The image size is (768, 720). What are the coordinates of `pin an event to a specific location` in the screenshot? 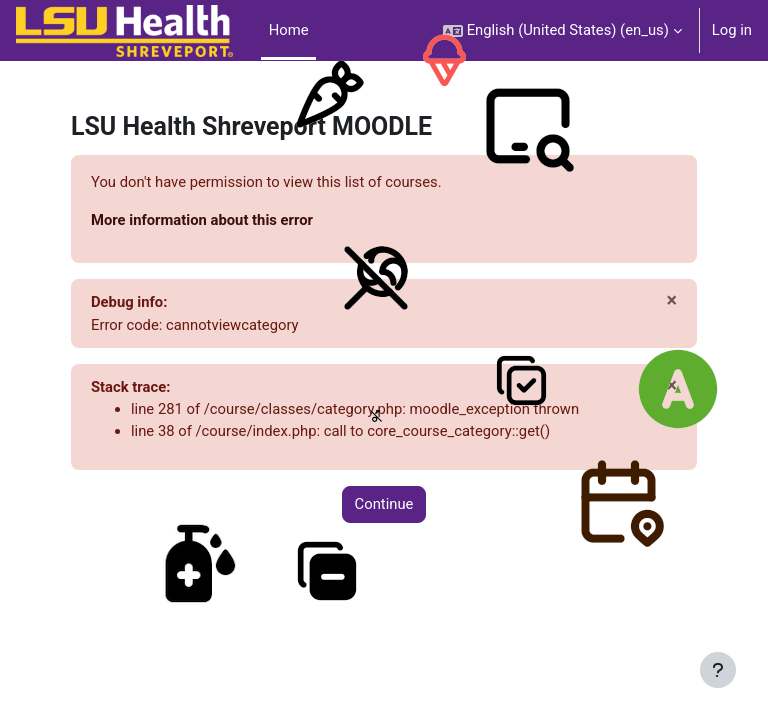 It's located at (618, 501).